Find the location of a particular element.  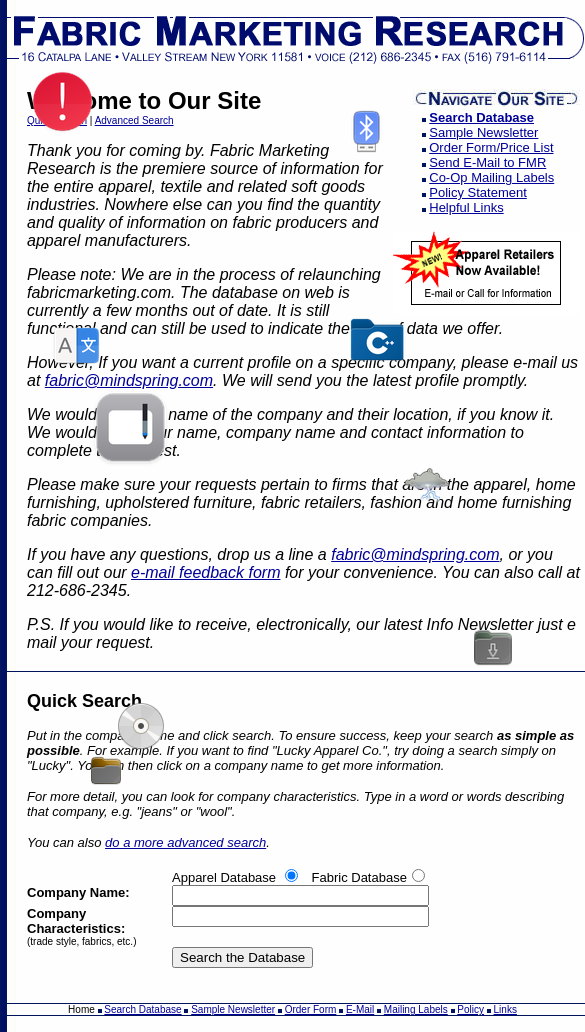

indicates stormy weather conditions is located at coordinates (427, 482).